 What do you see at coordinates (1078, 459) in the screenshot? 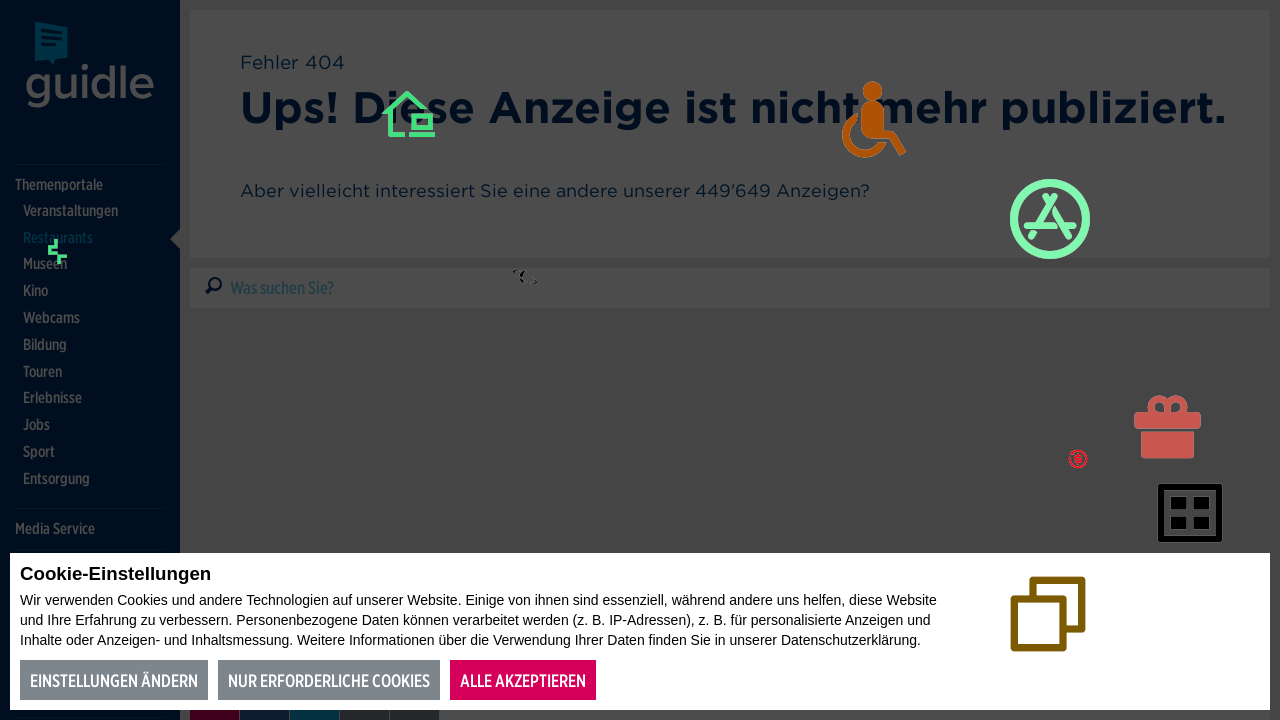
I see `request a refund for a purchase` at bounding box center [1078, 459].